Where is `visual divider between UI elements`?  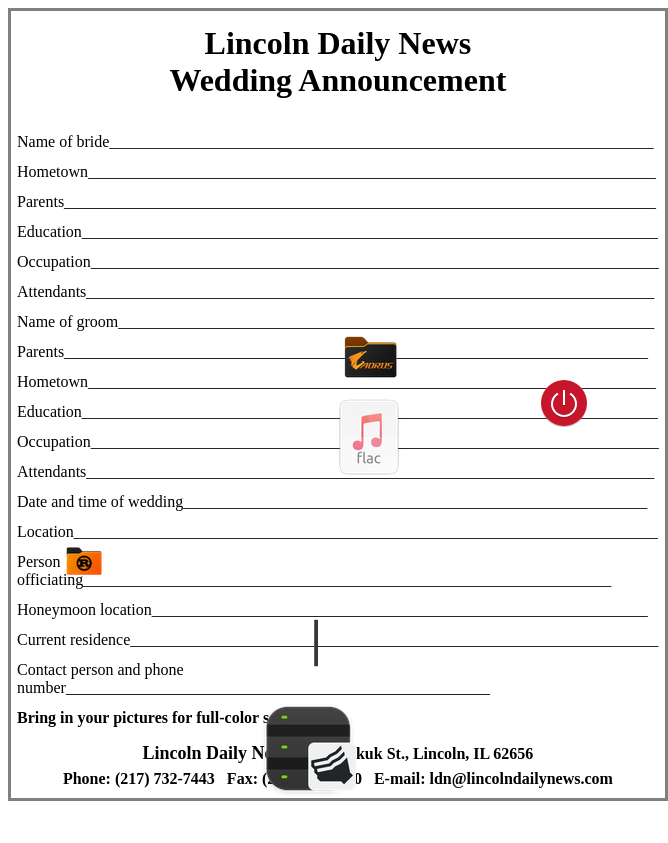
visual divider between UI elements is located at coordinates (318, 643).